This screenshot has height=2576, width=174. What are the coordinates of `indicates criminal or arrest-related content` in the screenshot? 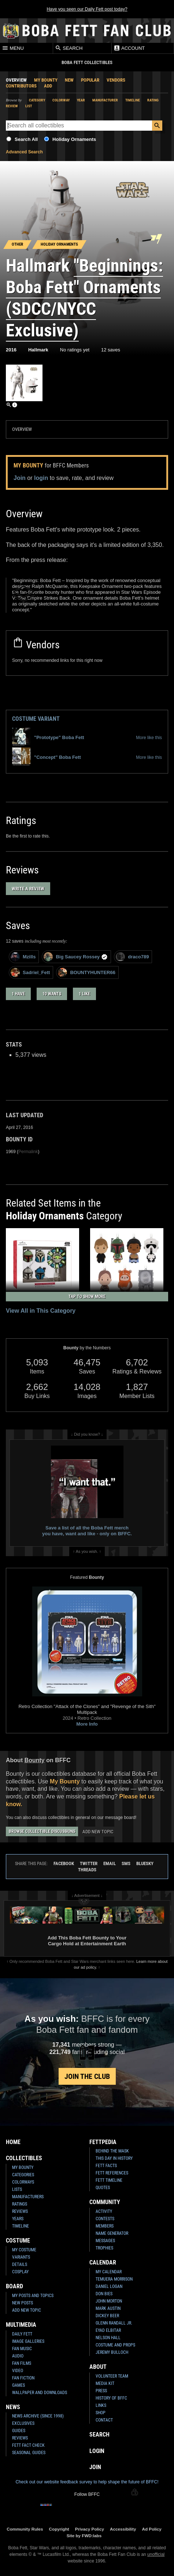 It's located at (134, 2492).